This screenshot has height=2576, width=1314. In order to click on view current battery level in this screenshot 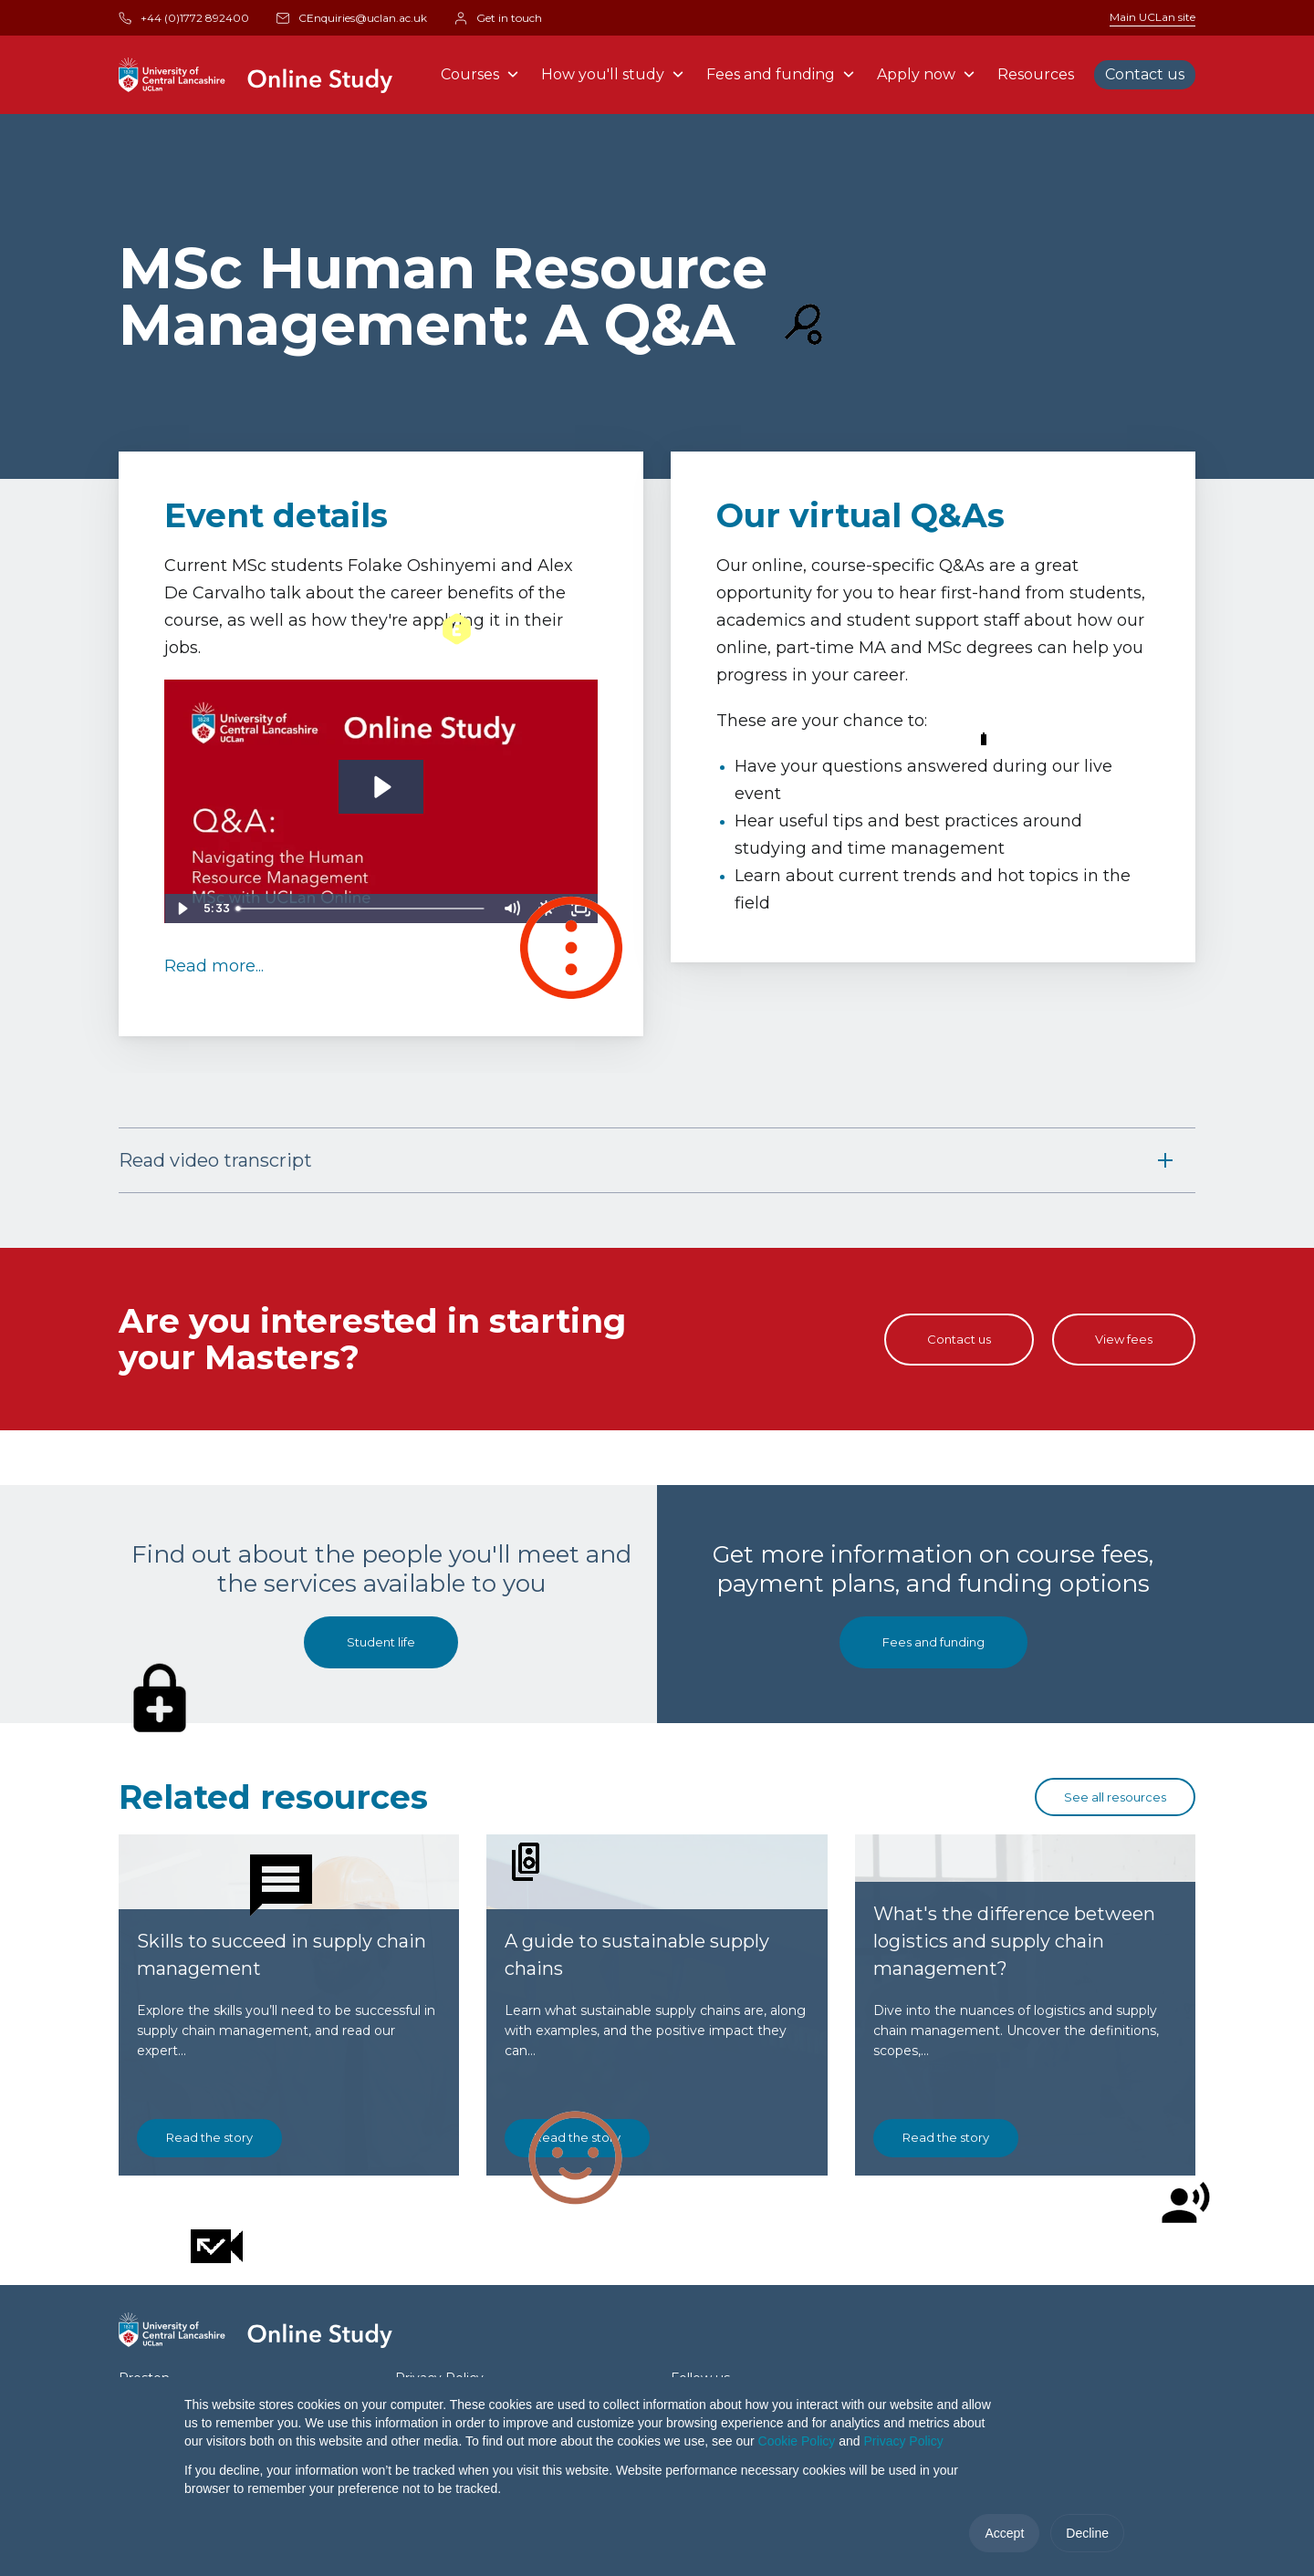, I will do `click(984, 739)`.